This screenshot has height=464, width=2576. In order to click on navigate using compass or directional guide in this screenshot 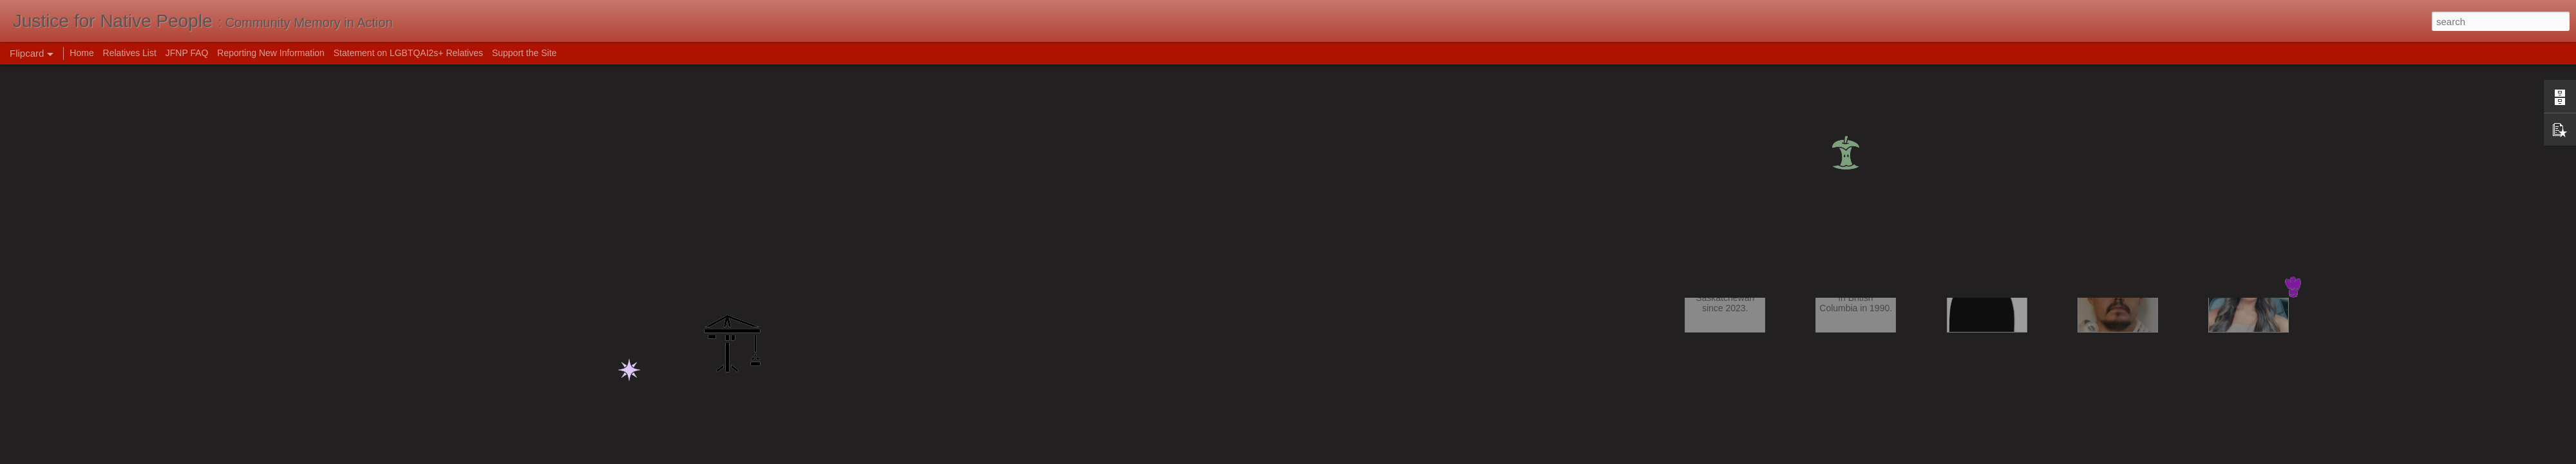, I will do `click(629, 370)`.